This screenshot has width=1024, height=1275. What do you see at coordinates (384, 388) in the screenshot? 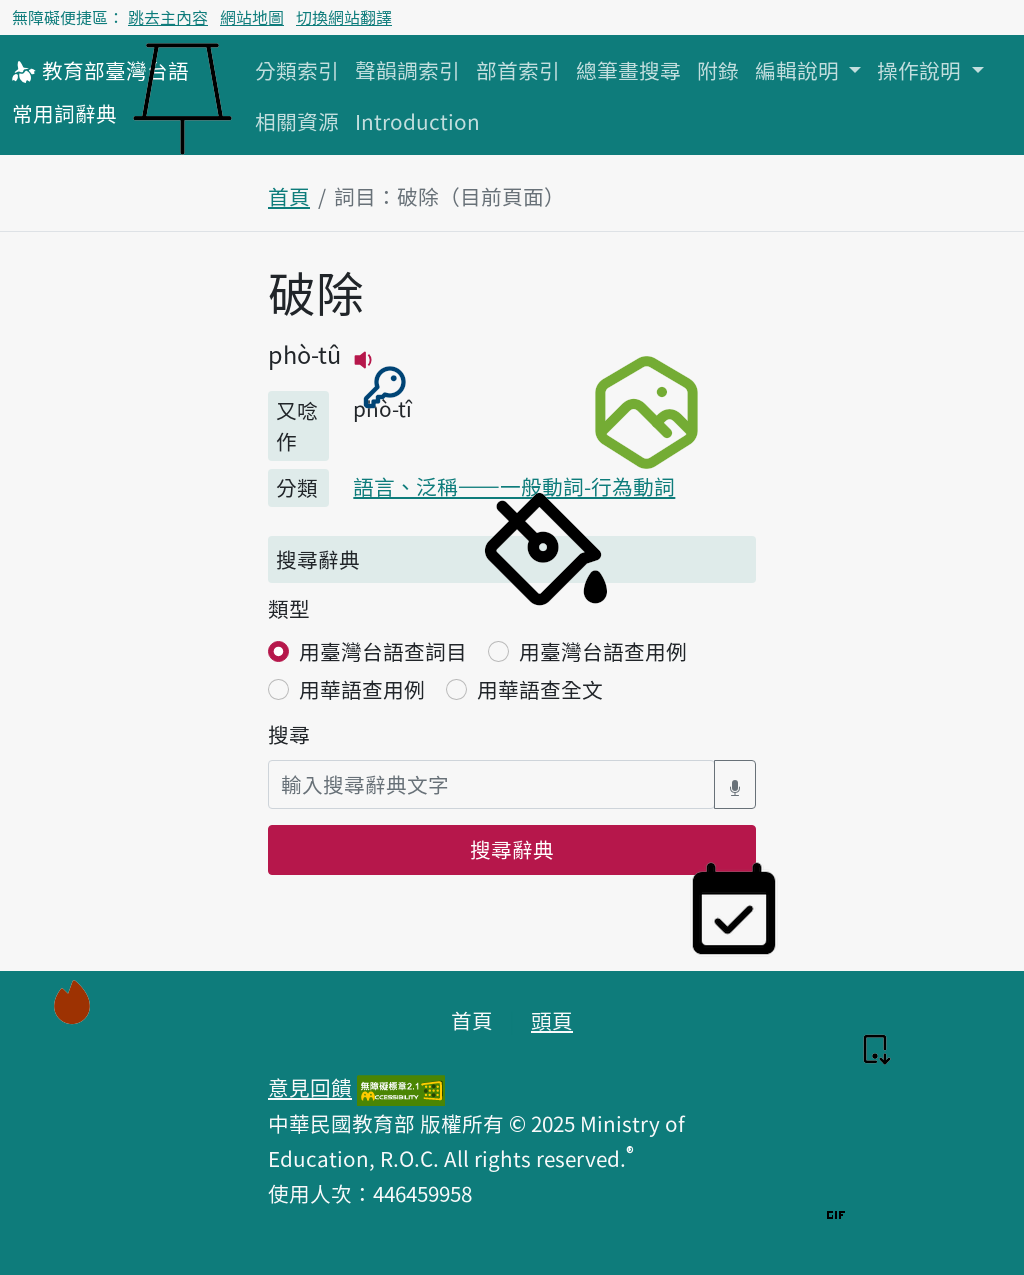
I see `access security or password settings` at bounding box center [384, 388].